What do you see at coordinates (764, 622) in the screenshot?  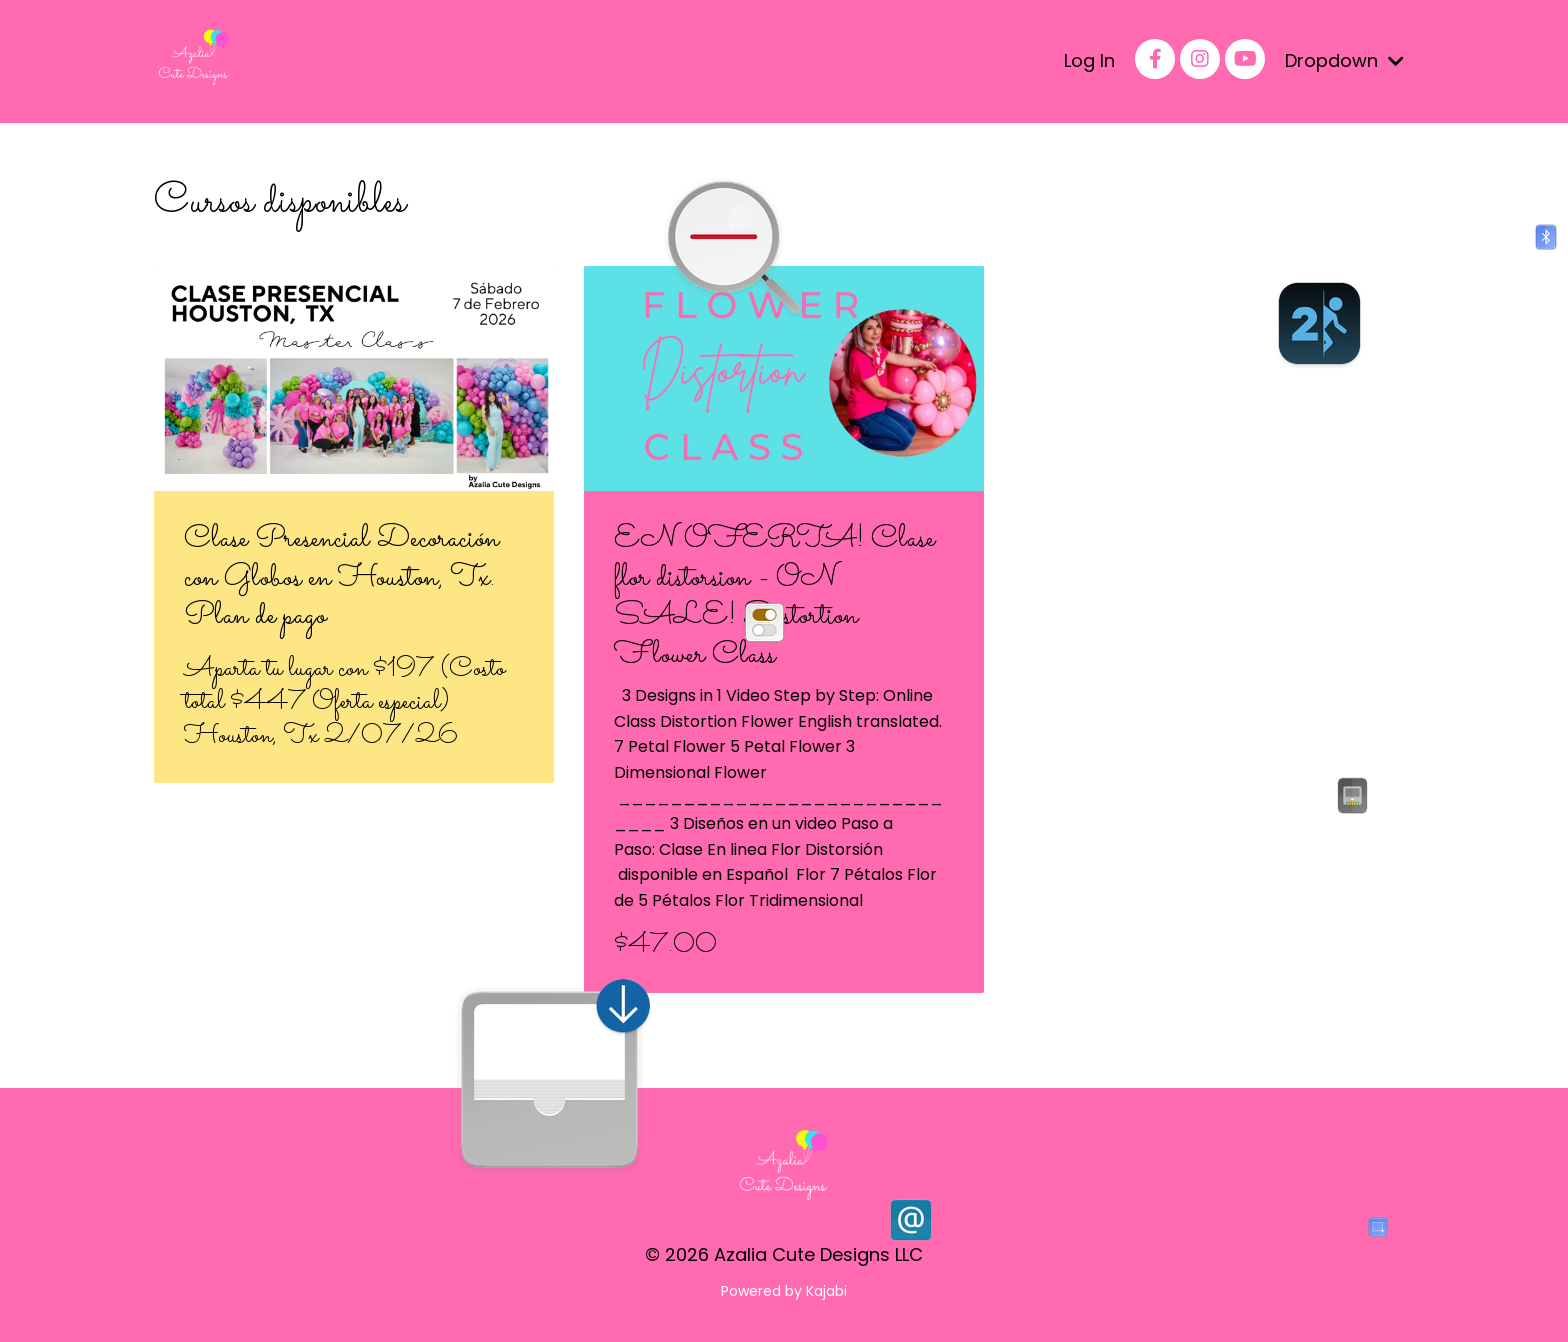 I see `open system settings or preferences` at bounding box center [764, 622].